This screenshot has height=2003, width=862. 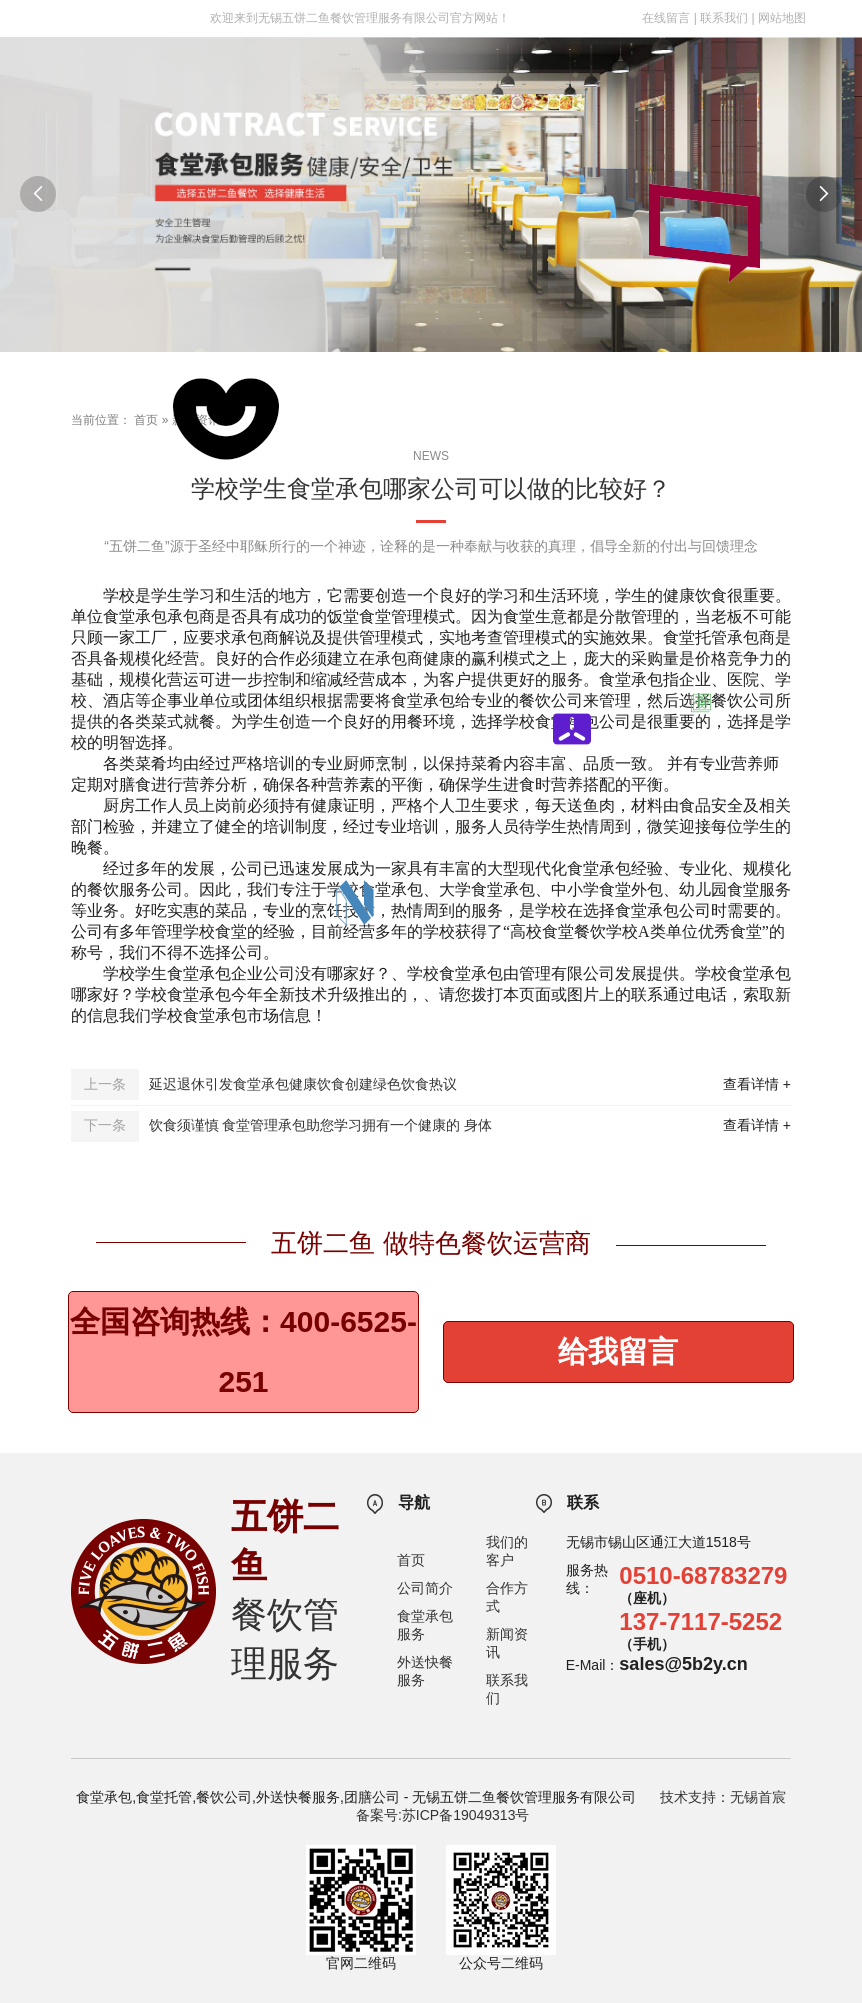 What do you see at coordinates (355, 903) in the screenshot?
I see `open neovim text editor` at bounding box center [355, 903].